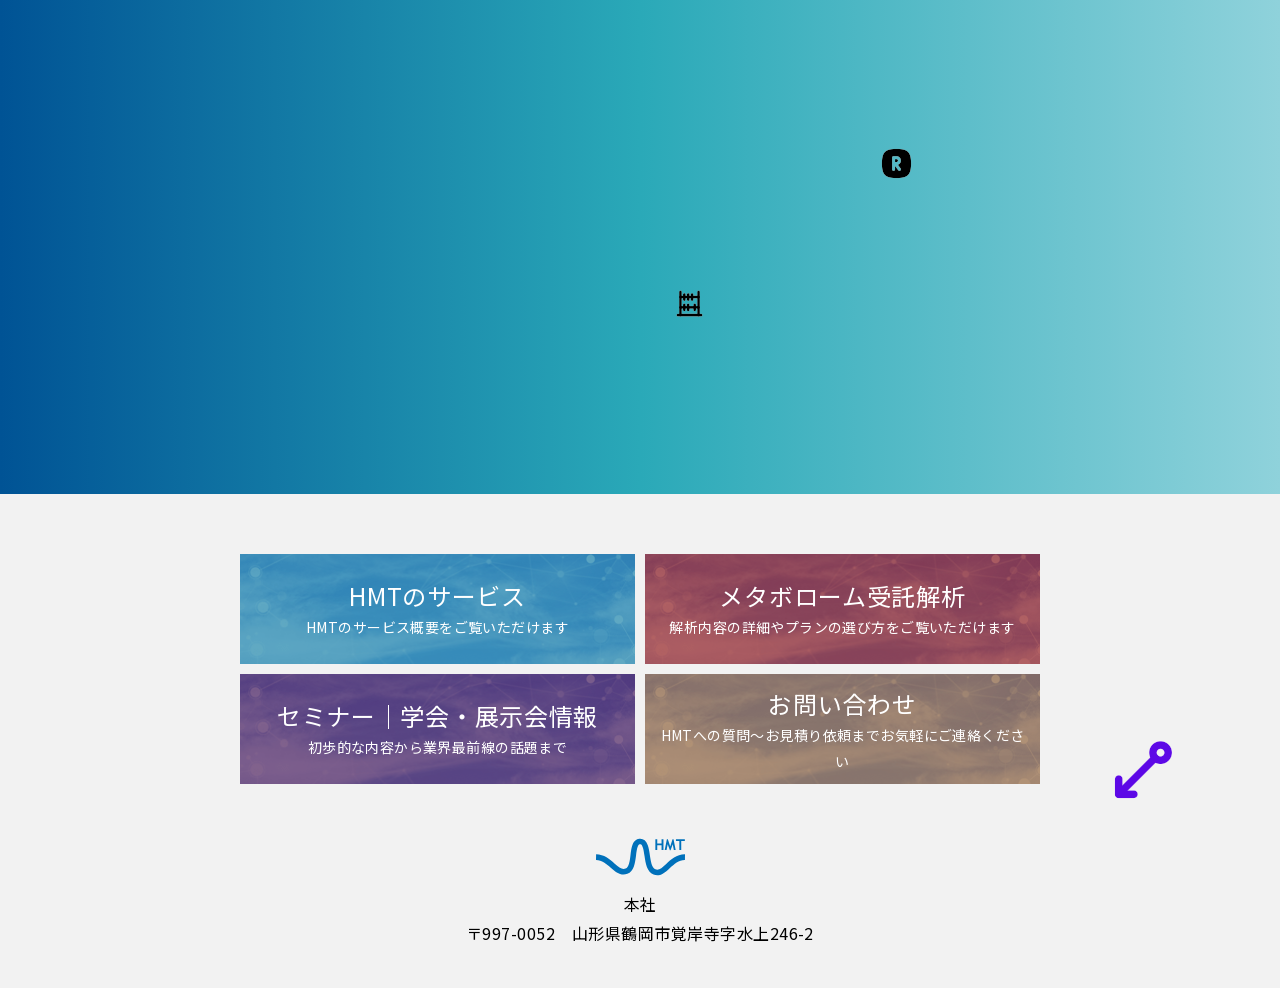 The width and height of the screenshot is (1280, 988). What do you see at coordinates (896, 163) in the screenshot?
I see `indicates a rating or review feature` at bounding box center [896, 163].